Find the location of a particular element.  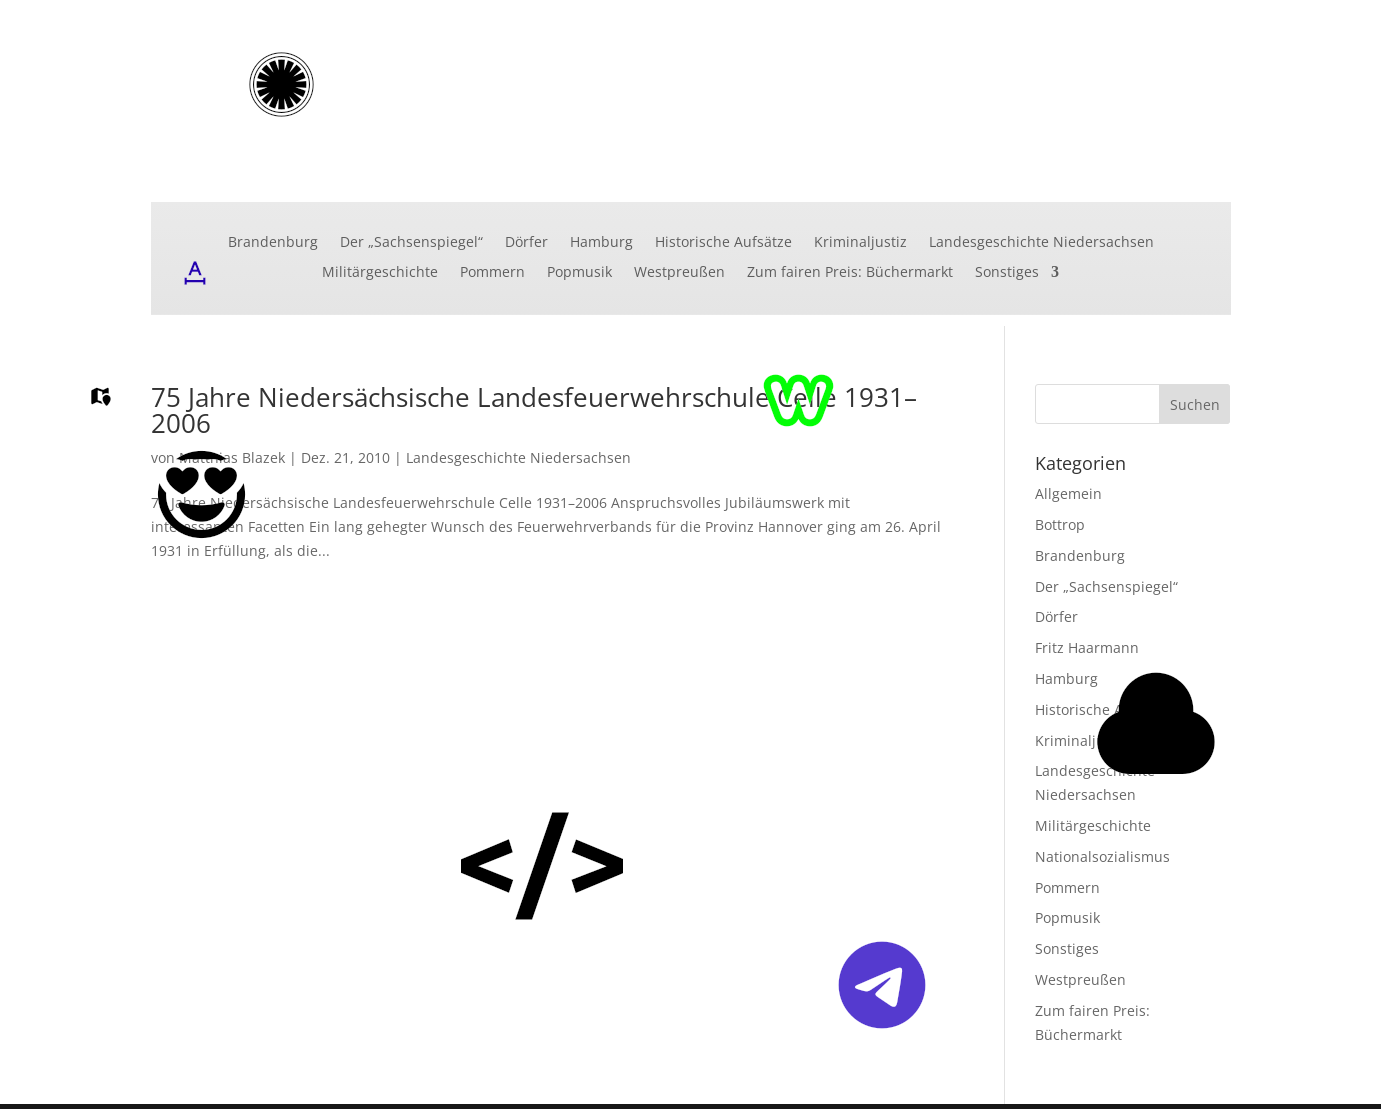

first order logo from star wars franchise is located at coordinates (281, 84).